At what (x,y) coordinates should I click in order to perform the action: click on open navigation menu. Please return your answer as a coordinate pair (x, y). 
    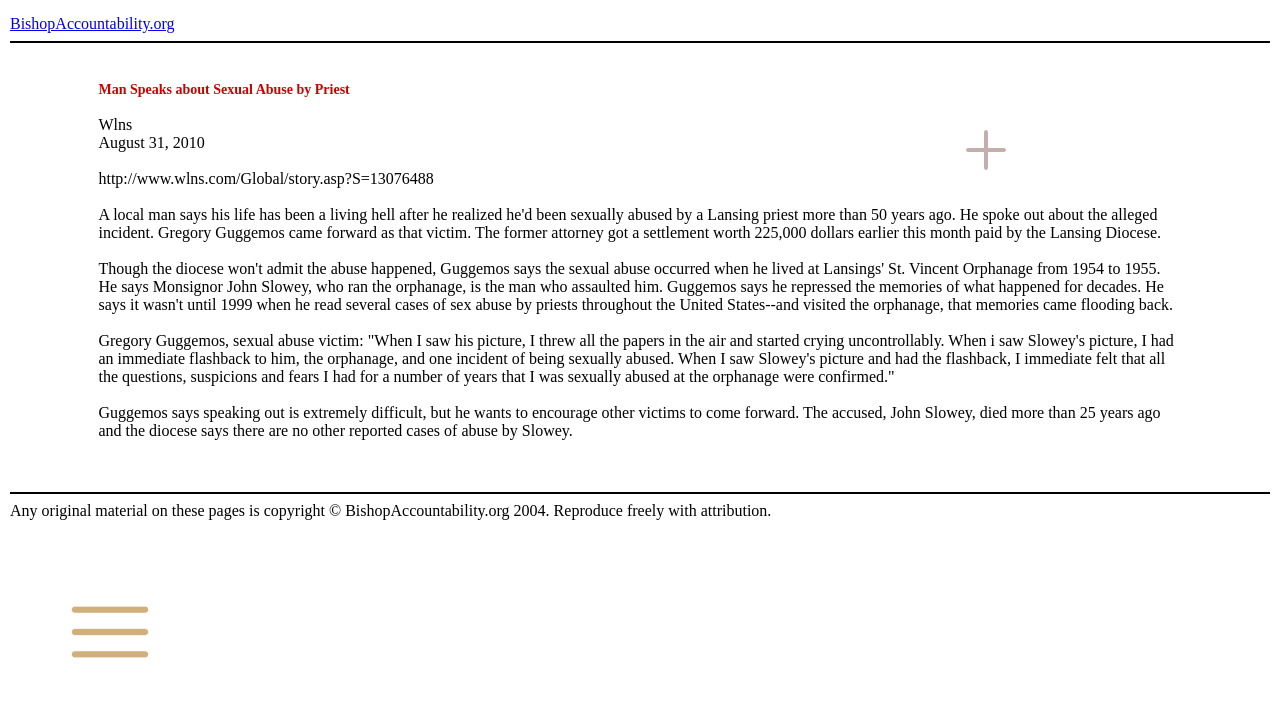
    Looking at the image, I should click on (110, 632).